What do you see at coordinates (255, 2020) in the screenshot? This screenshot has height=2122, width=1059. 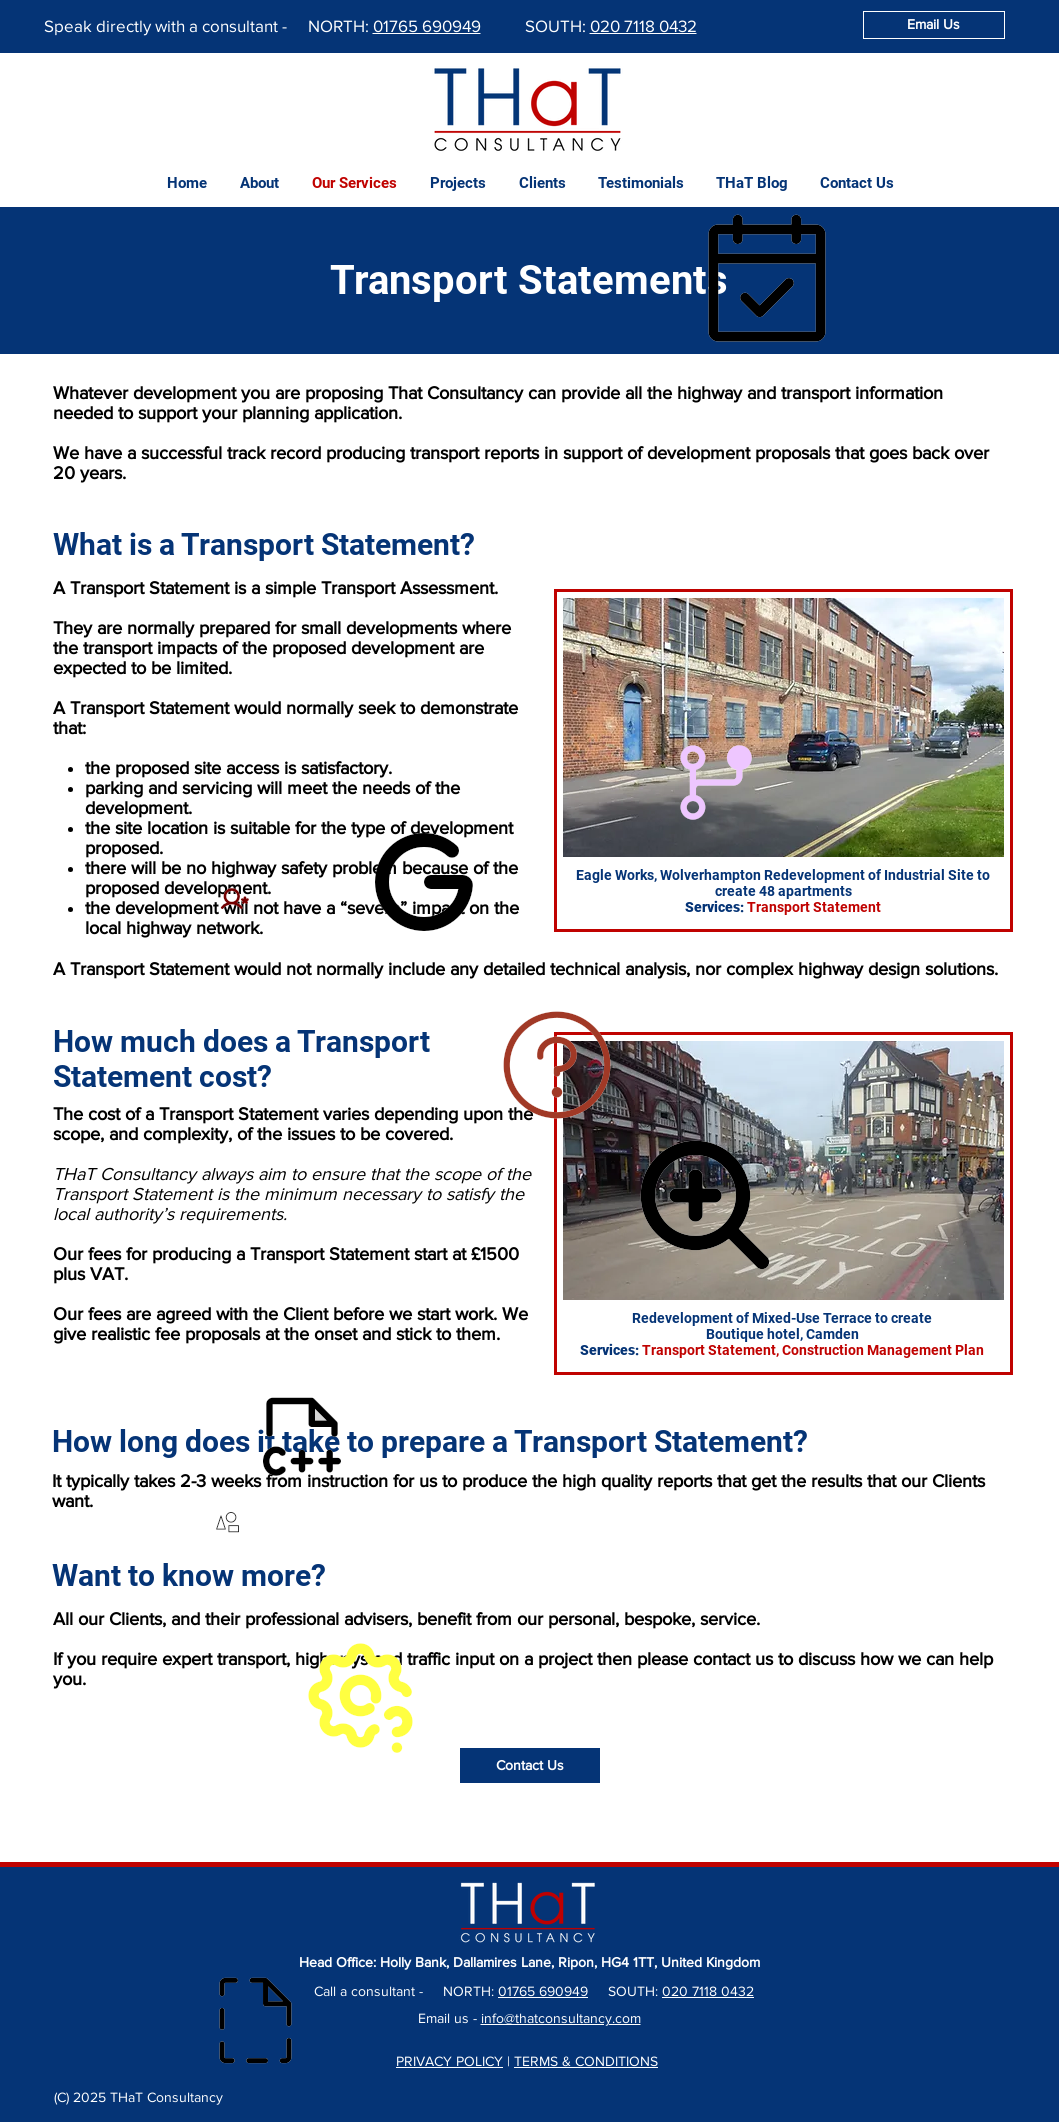 I see `a placeholder for a file not yet uploaded` at bounding box center [255, 2020].